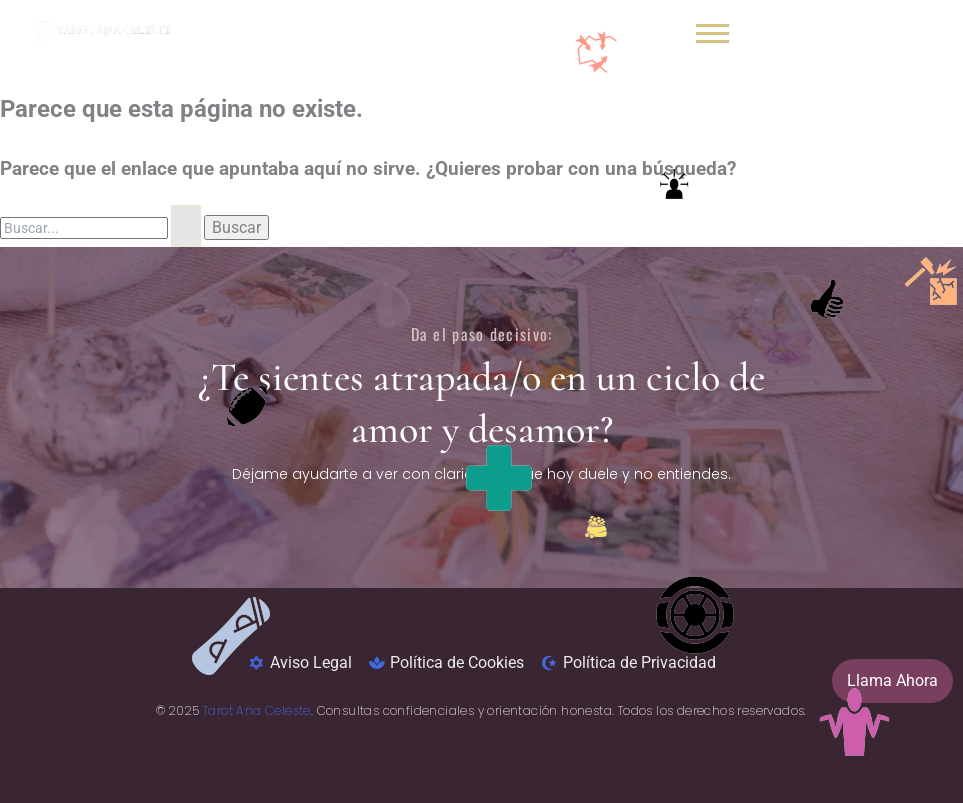 Image resolution: width=963 pixels, height=803 pixels. Describe the element at coordinates (854, 721) in the screenshot. I see `indicates unknown or uncertain status` at that location.